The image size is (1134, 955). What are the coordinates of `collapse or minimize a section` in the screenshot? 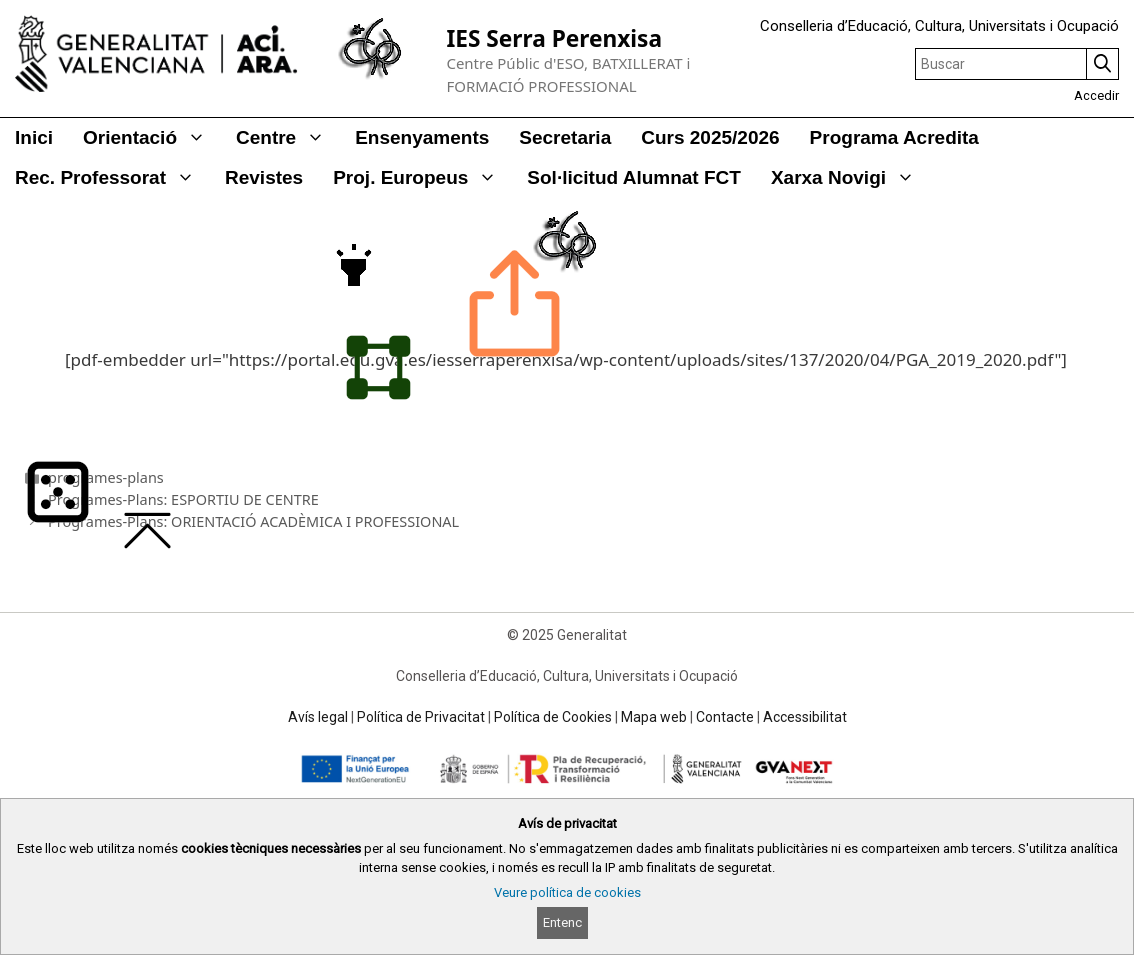 It's located at (147, 529).